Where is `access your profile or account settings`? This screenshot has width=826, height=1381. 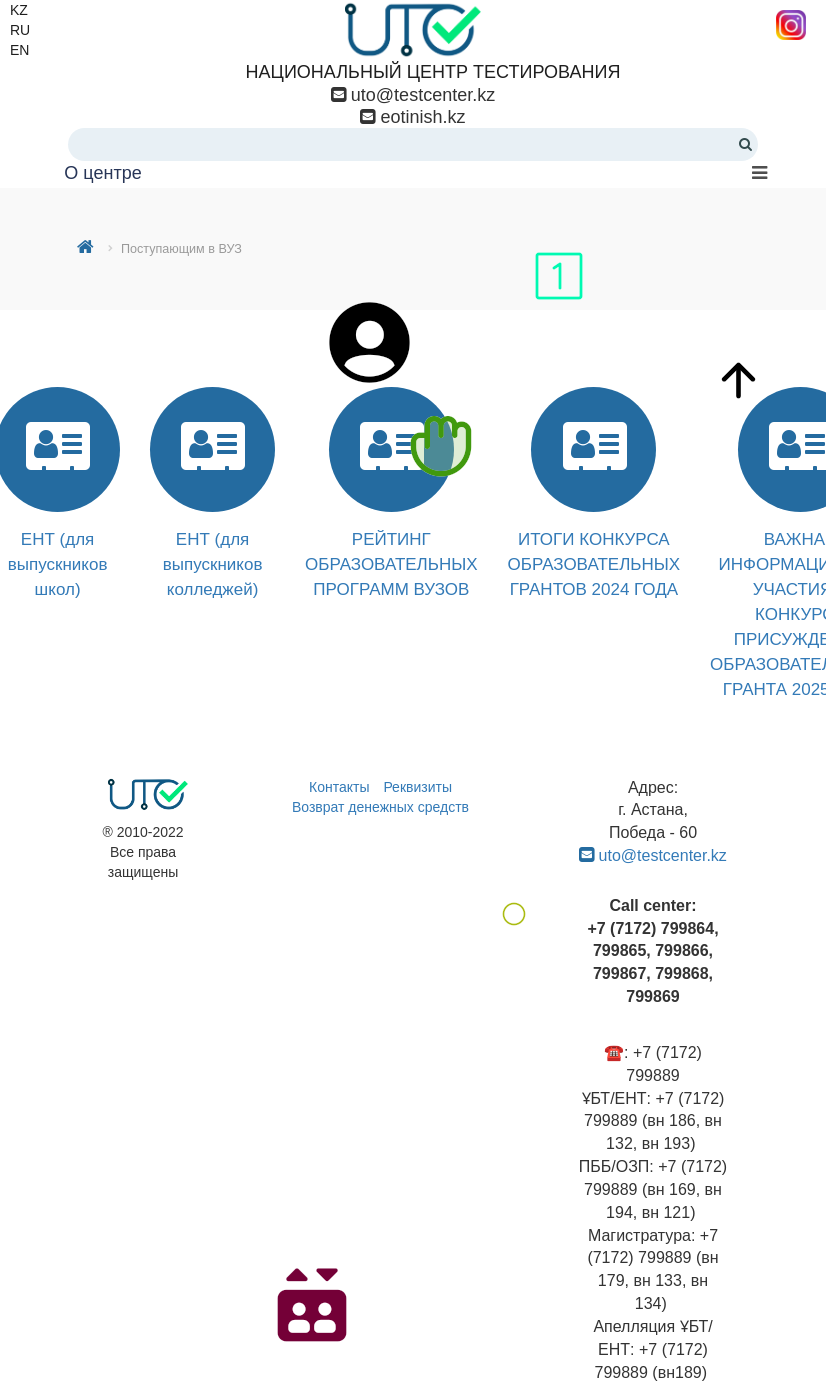 access your profile or account settings is located at coordinates (369, 342).